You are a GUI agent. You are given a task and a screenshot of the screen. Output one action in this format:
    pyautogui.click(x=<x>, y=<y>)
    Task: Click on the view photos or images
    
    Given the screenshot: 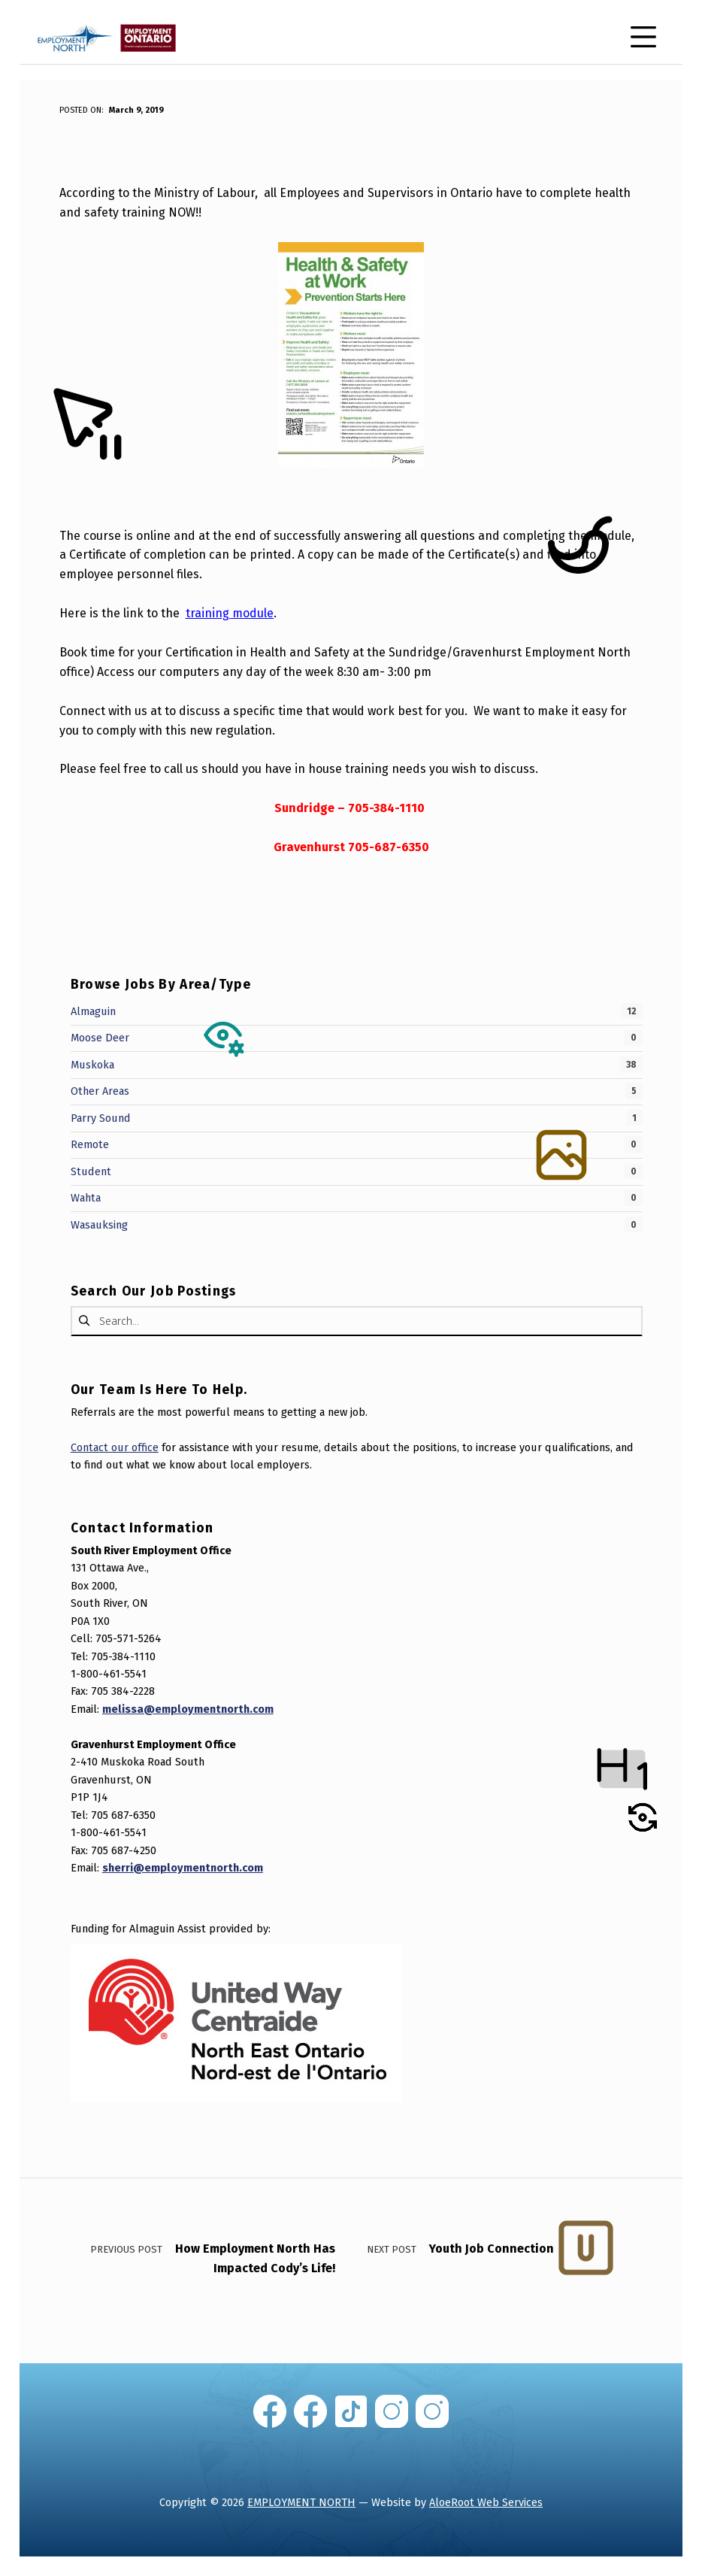 What is the action you would take?
    pyautogui.click(x=561, y=1155)
    